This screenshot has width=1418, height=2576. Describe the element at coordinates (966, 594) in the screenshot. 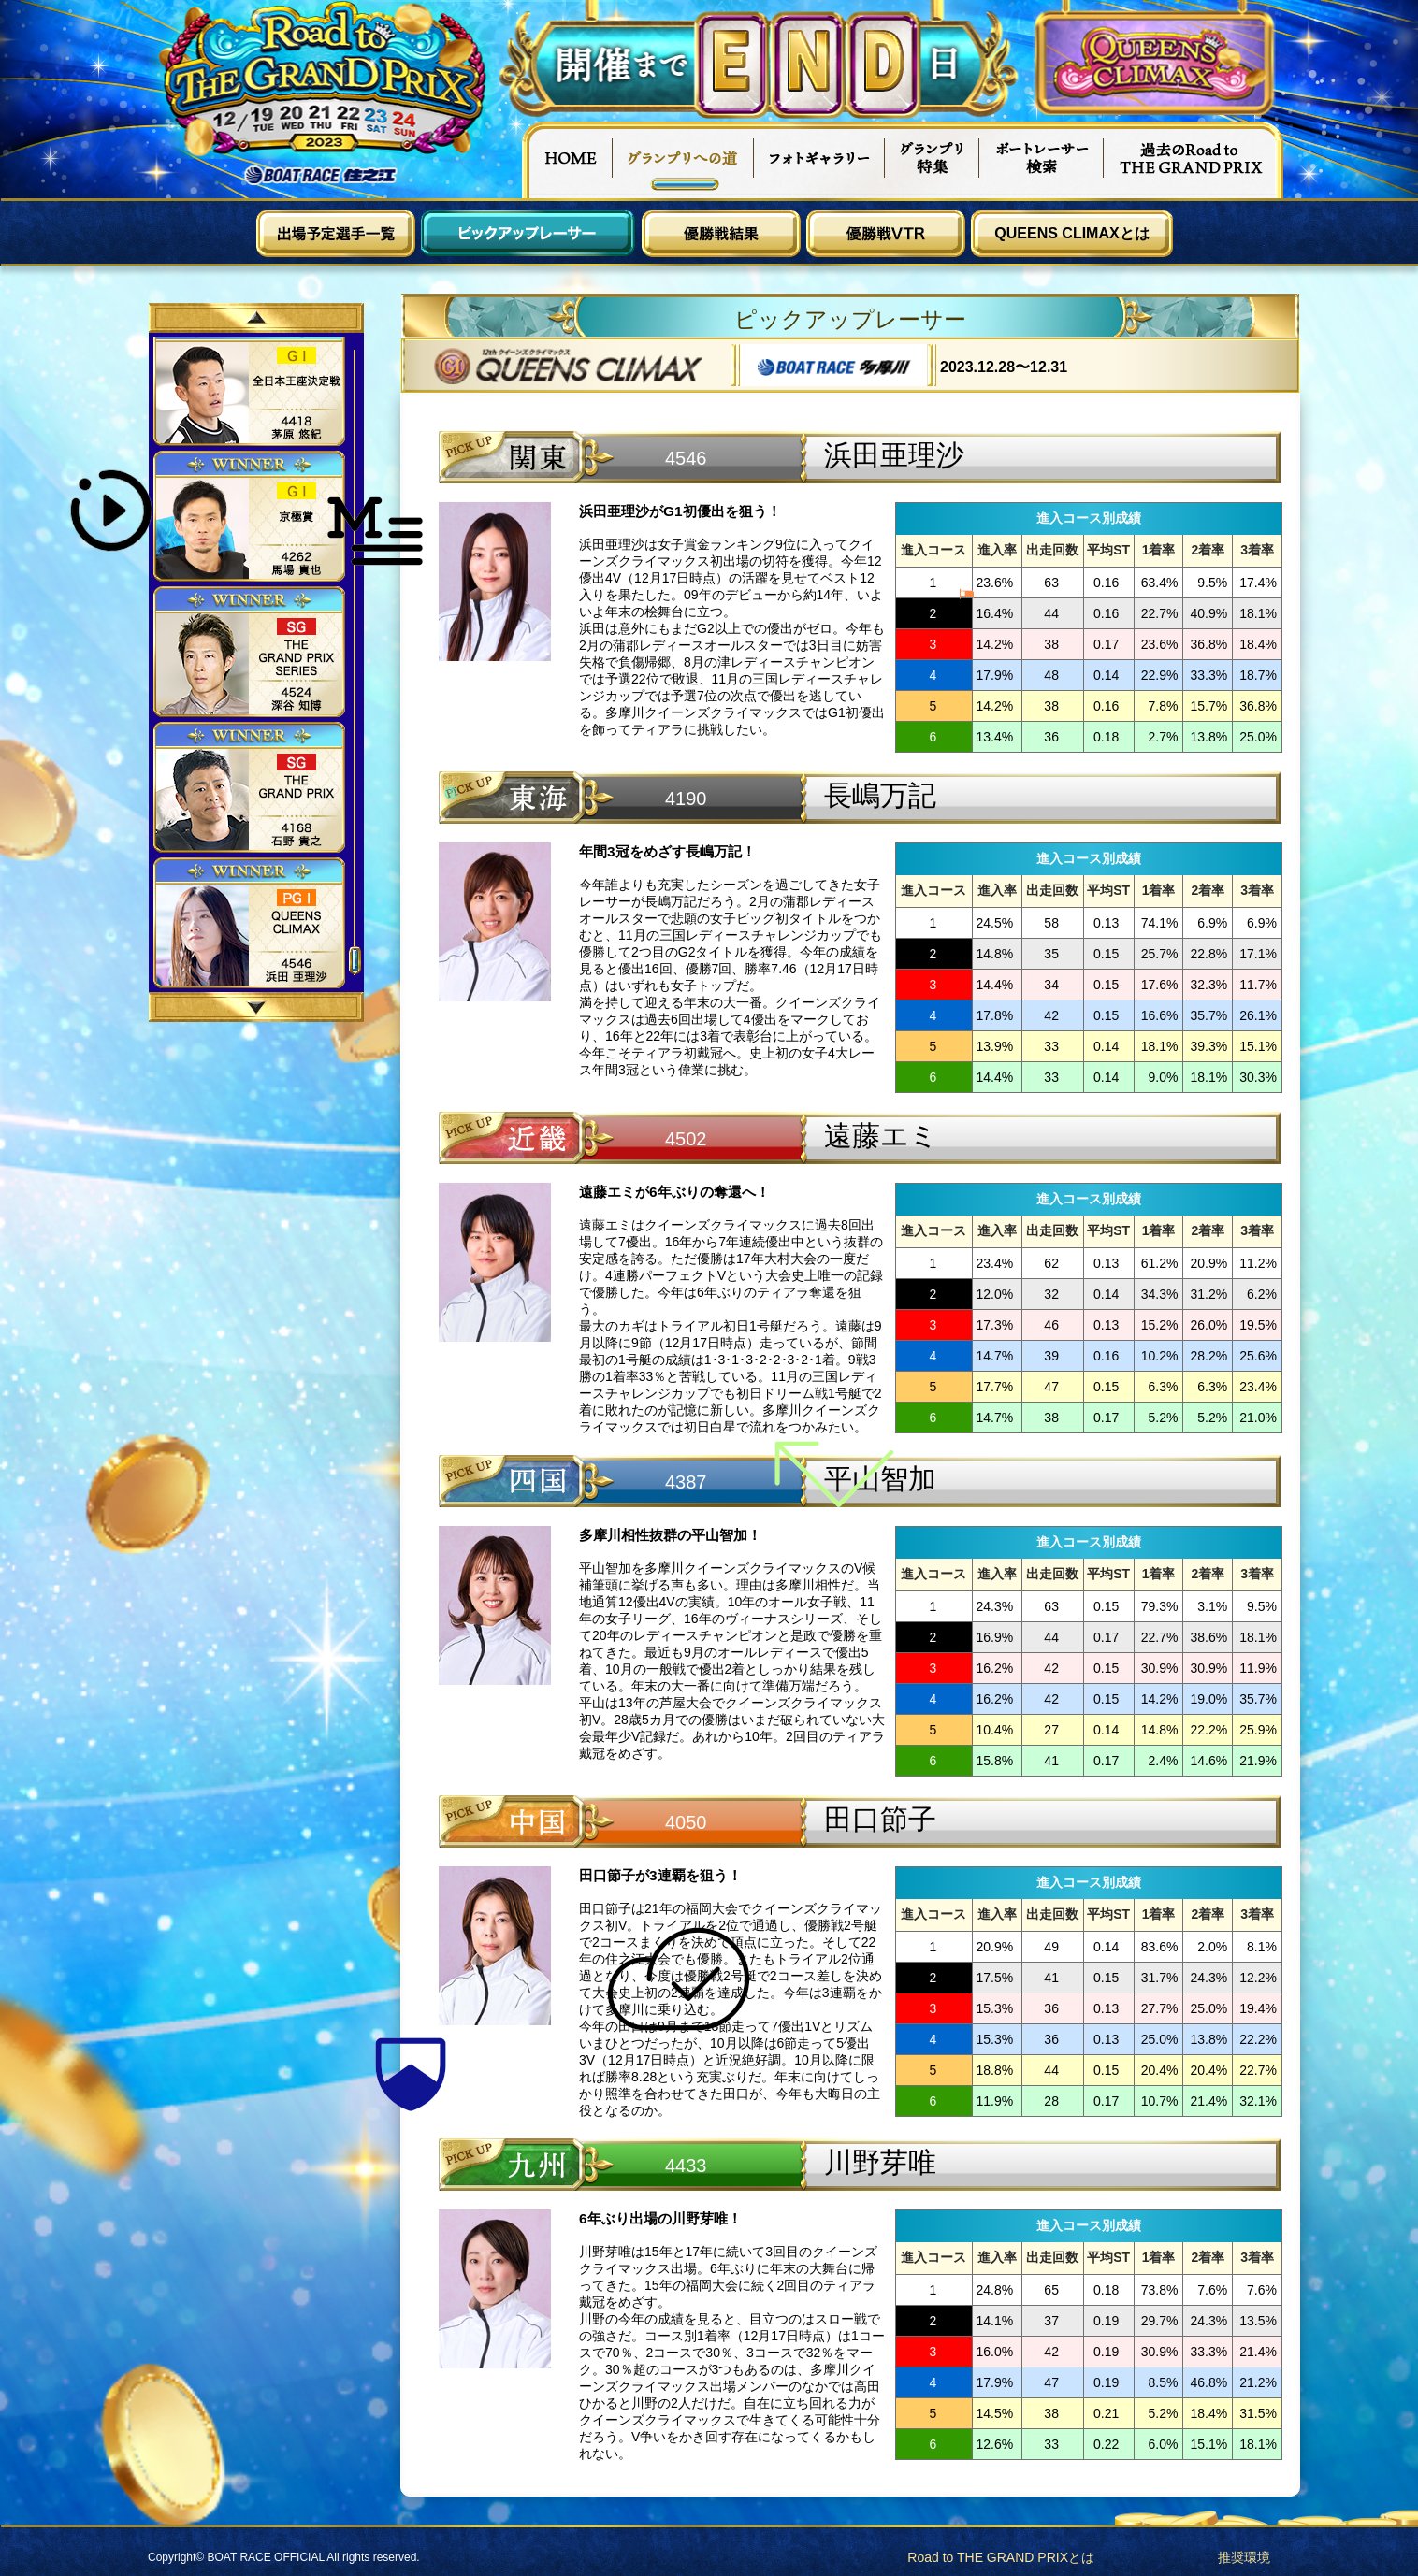

I see `view hotel or accommodation options` at that location.